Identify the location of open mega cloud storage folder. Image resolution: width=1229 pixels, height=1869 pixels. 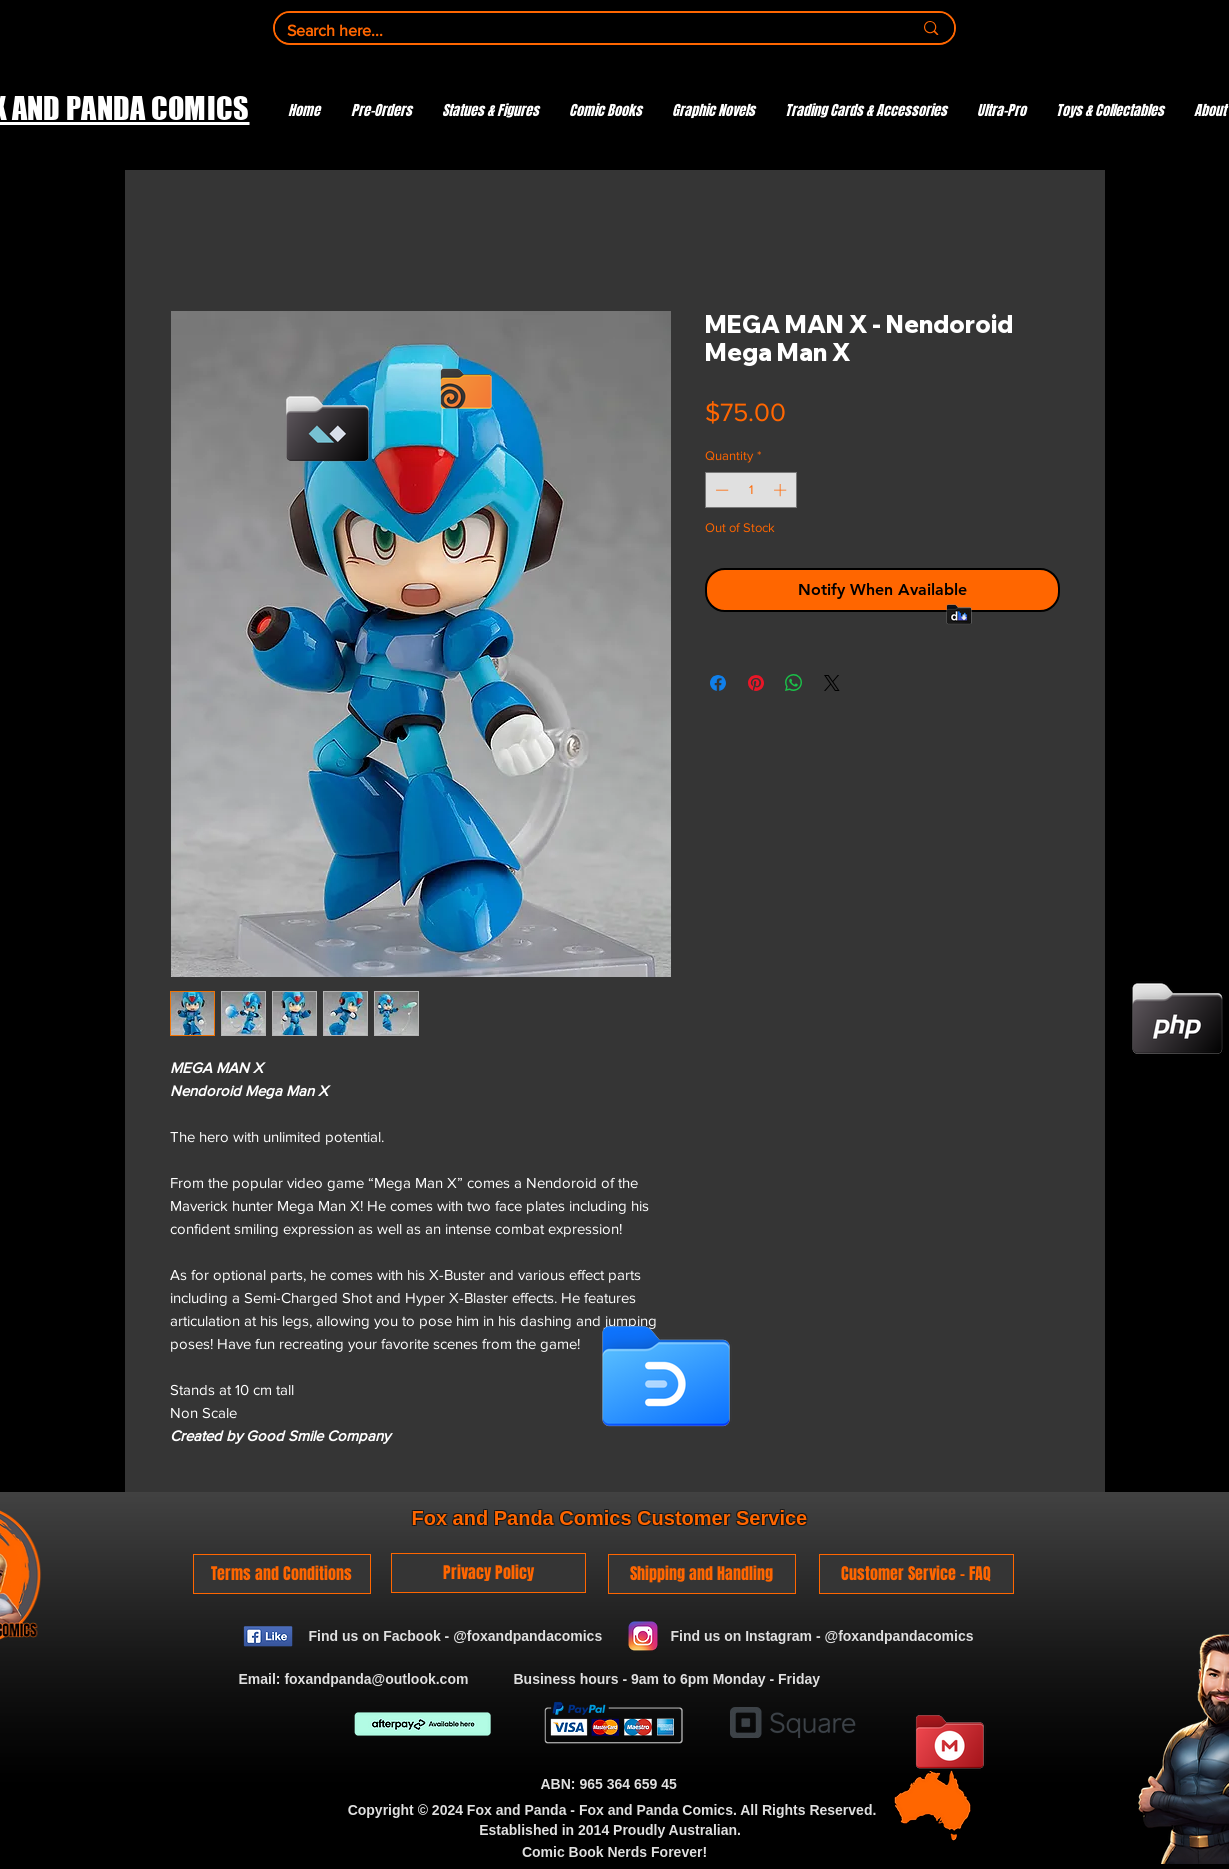
(949, 1743).